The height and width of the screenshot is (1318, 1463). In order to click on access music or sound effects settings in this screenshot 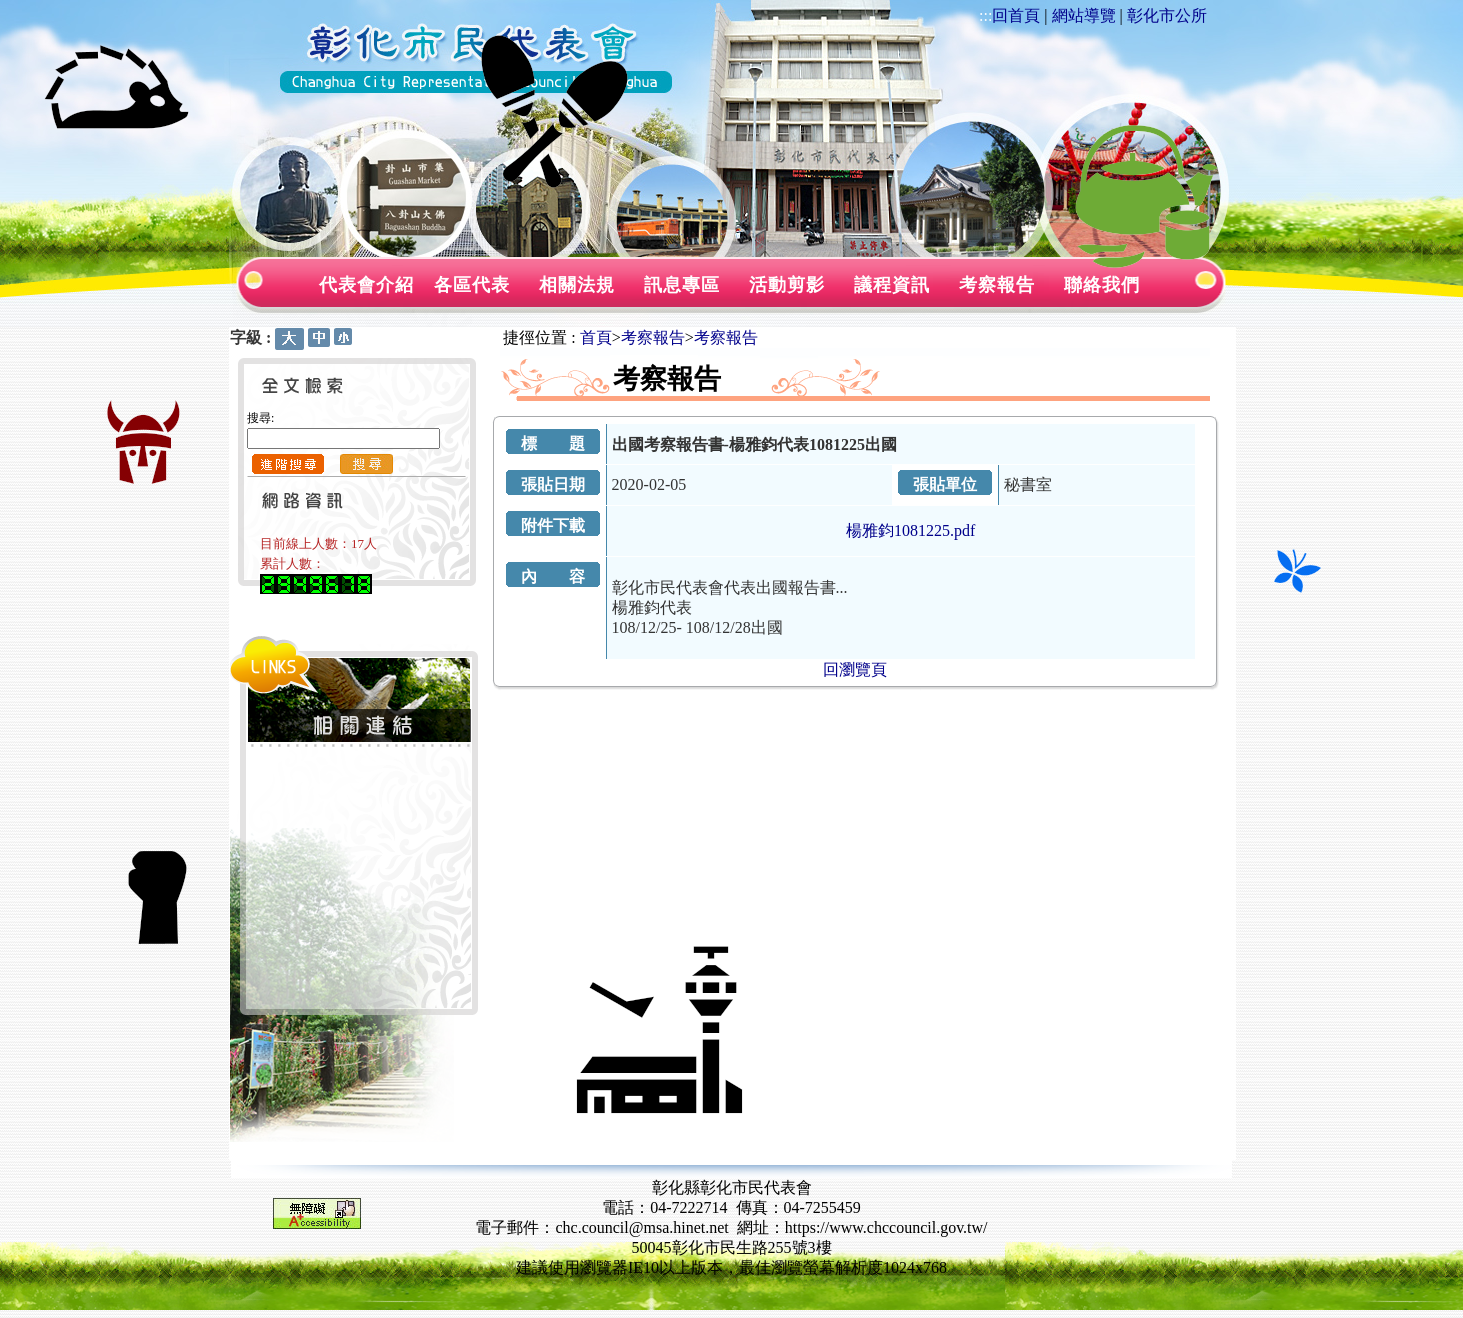, I will do `click(554, 111)`.